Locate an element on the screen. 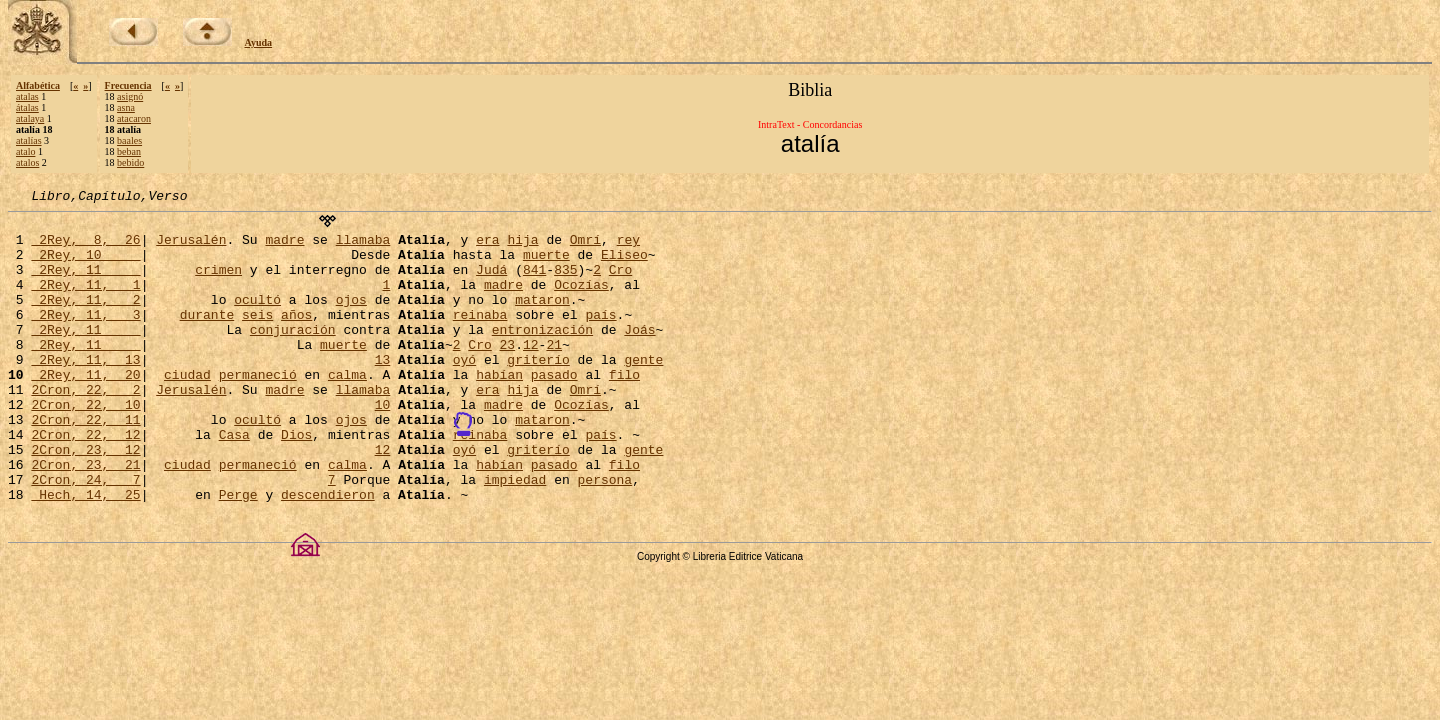 The height and width of the screenshot is (720, 1440). indicate a fist bump or greeting gesture is located at coordinates (463, 424).